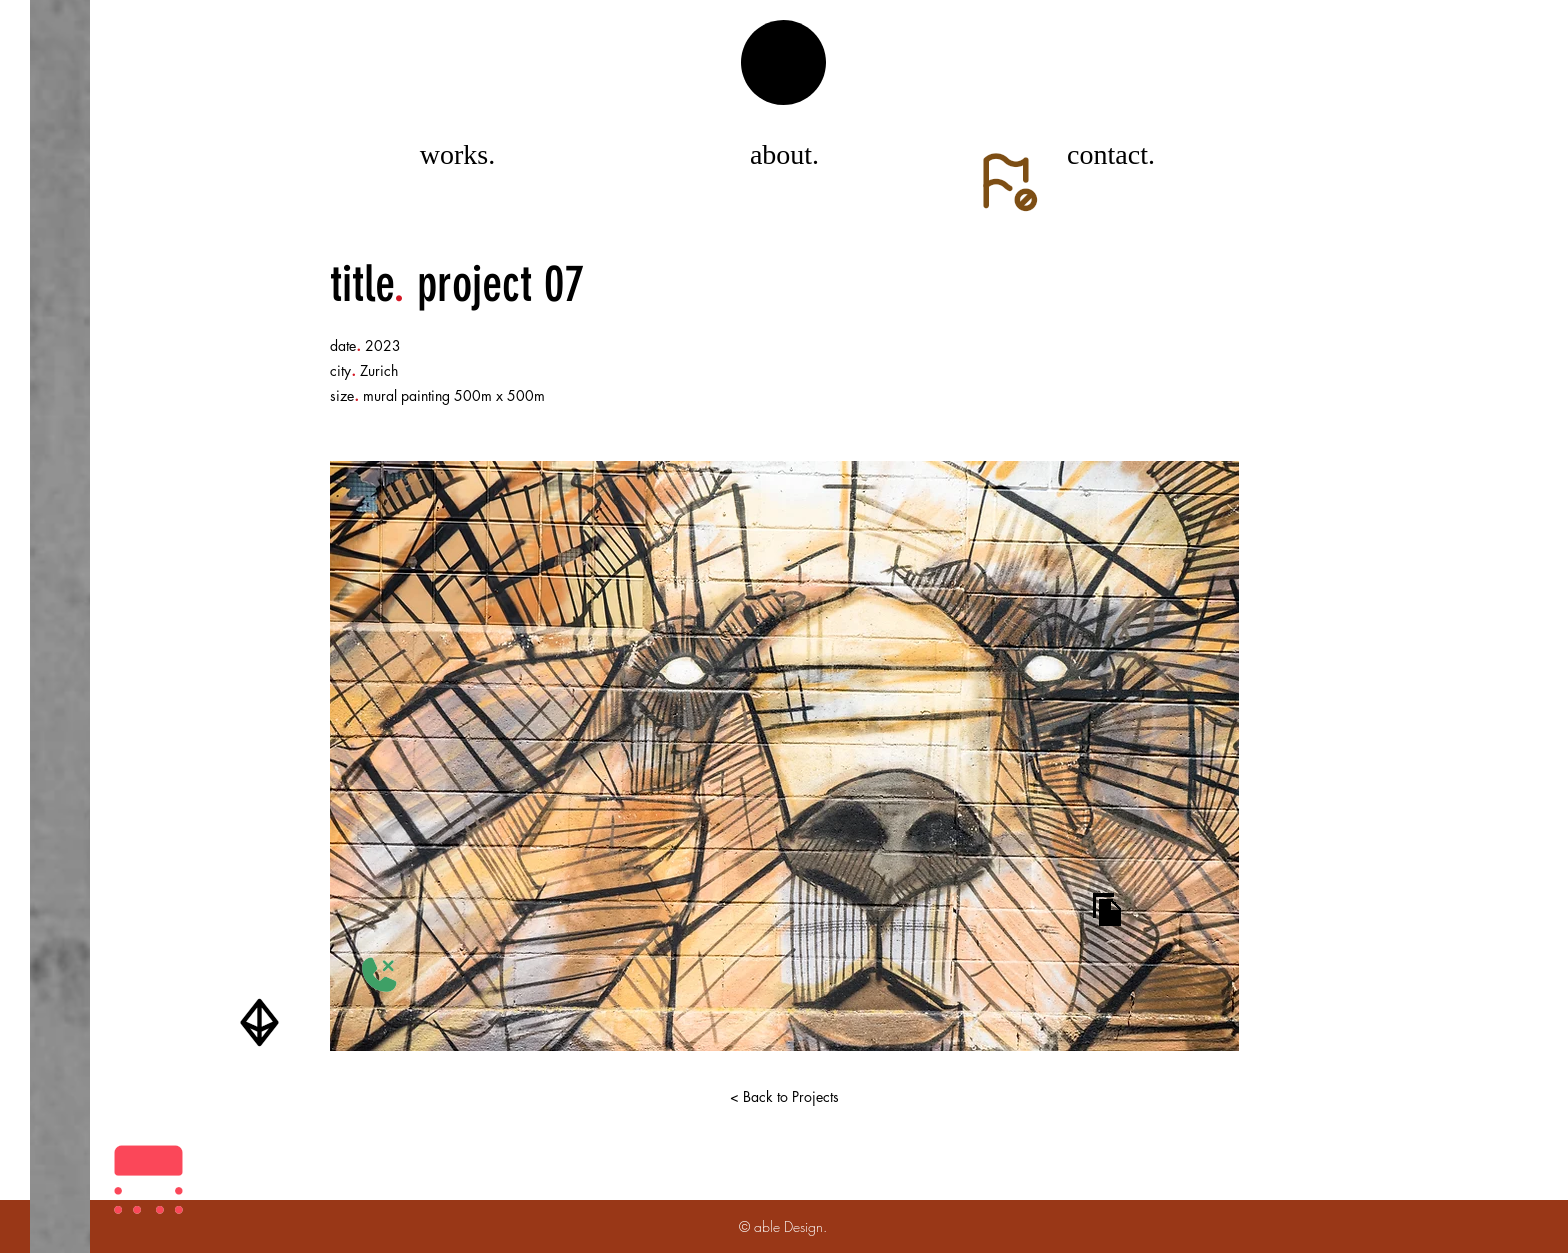 The height and width of the screenshot is (1253, 1568). Describe the element at coordinates (259, 1022) in the screenshot. I see `ethereum cryptocurrency symbol` at that location.